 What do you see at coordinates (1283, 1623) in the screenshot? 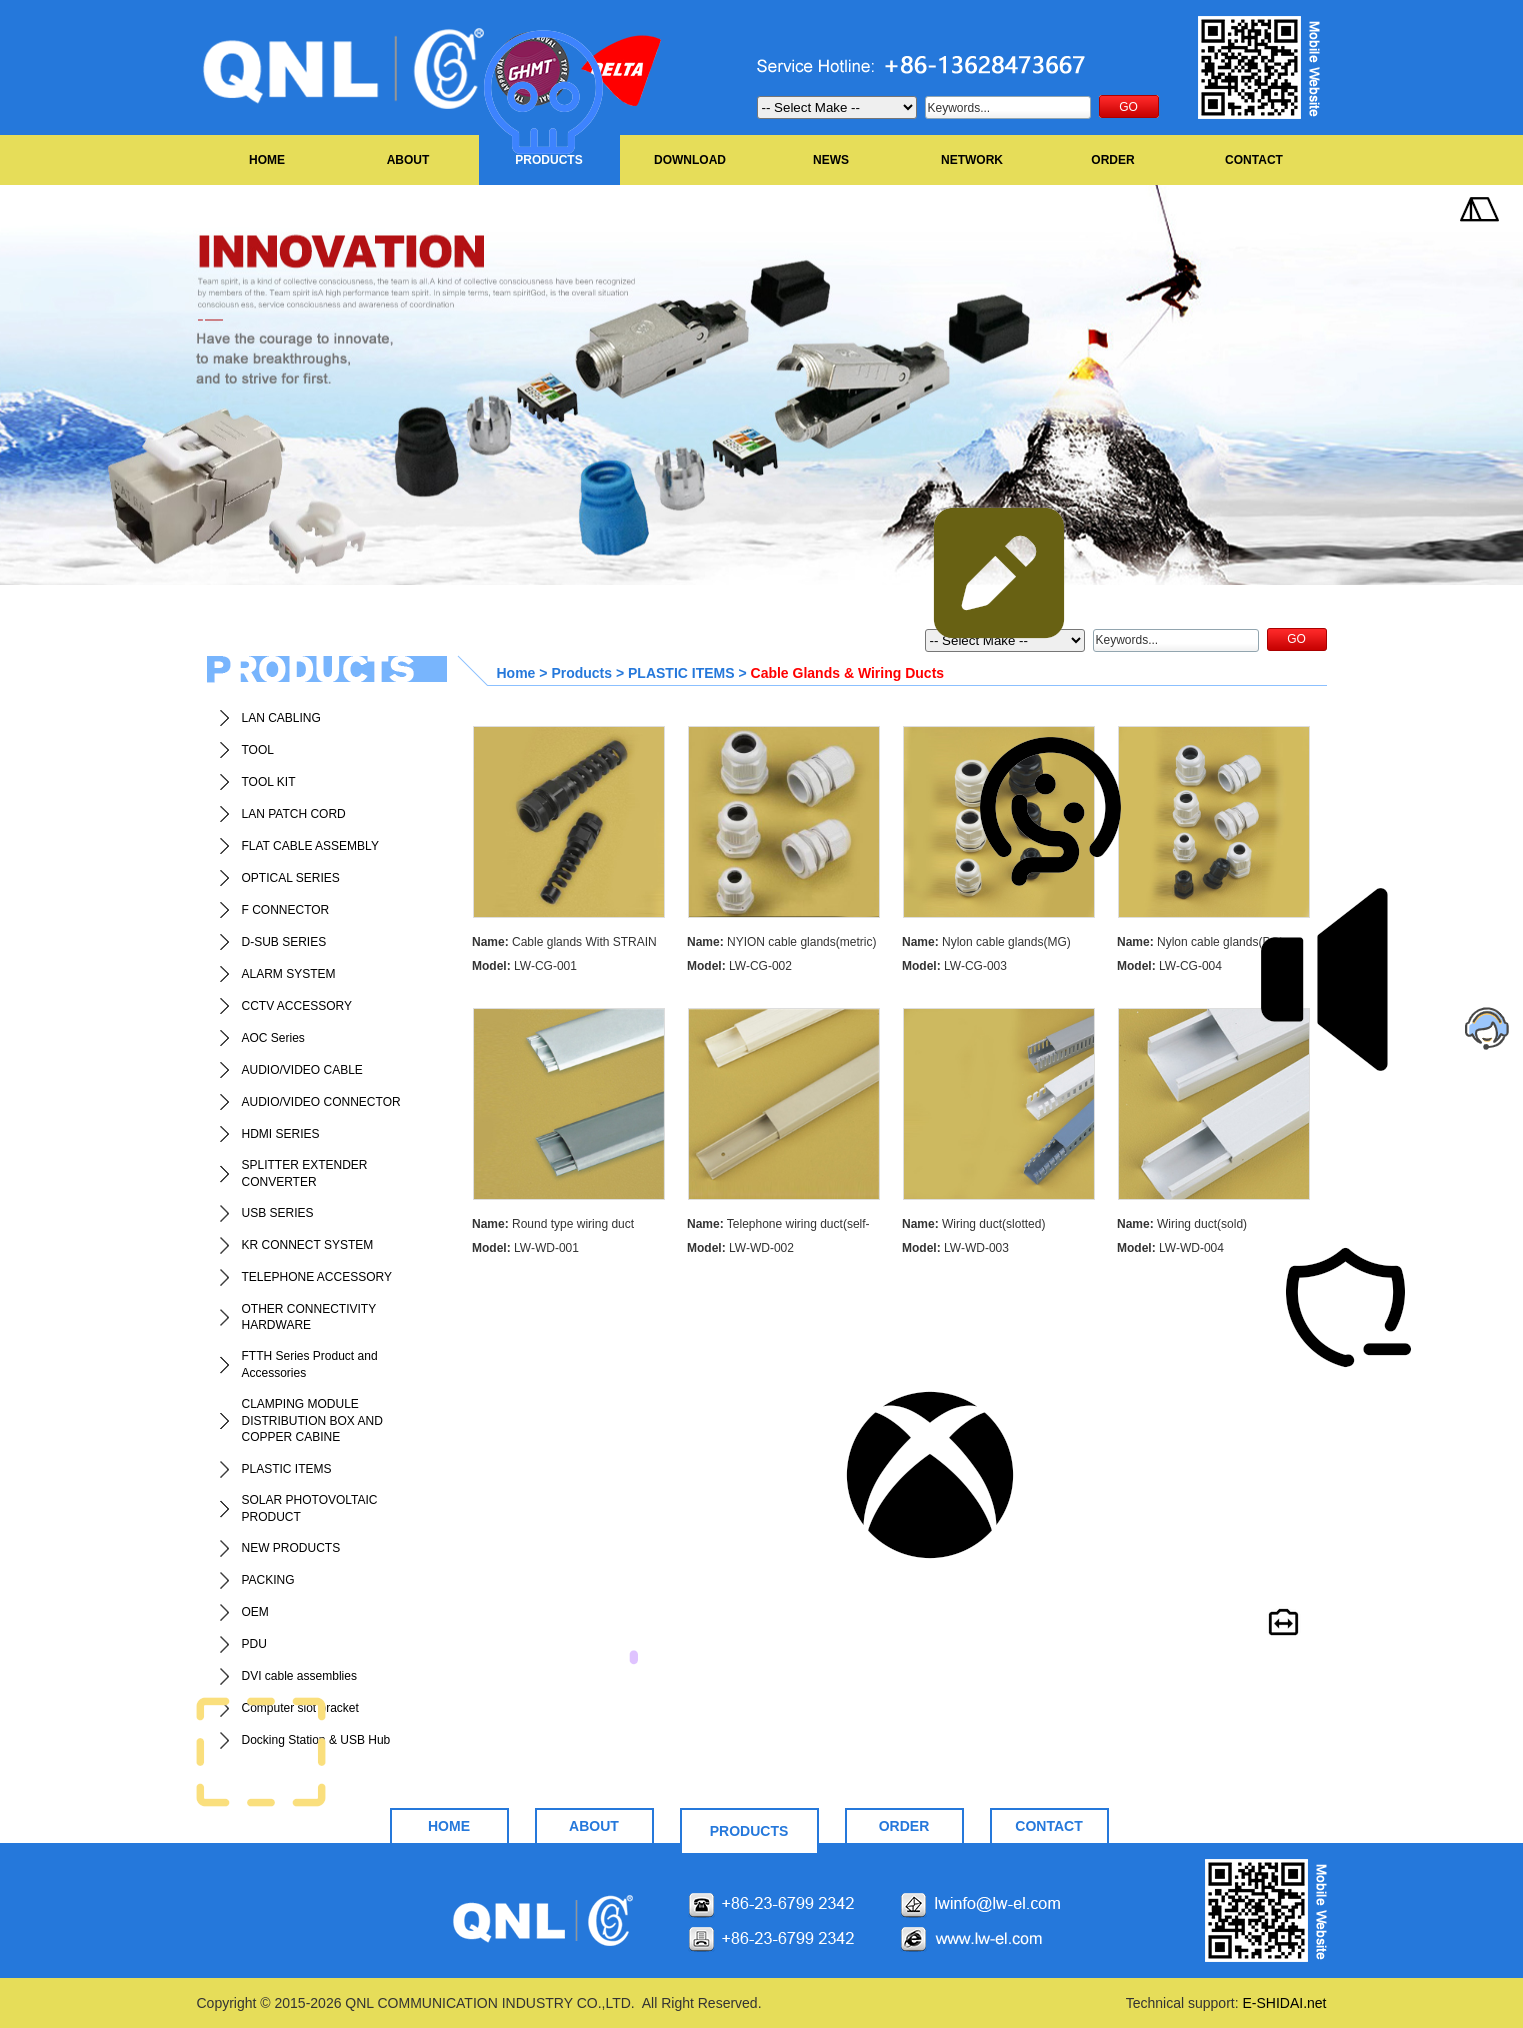
I see `switch between front and rear camera` at bounding box center [1283, 1623].